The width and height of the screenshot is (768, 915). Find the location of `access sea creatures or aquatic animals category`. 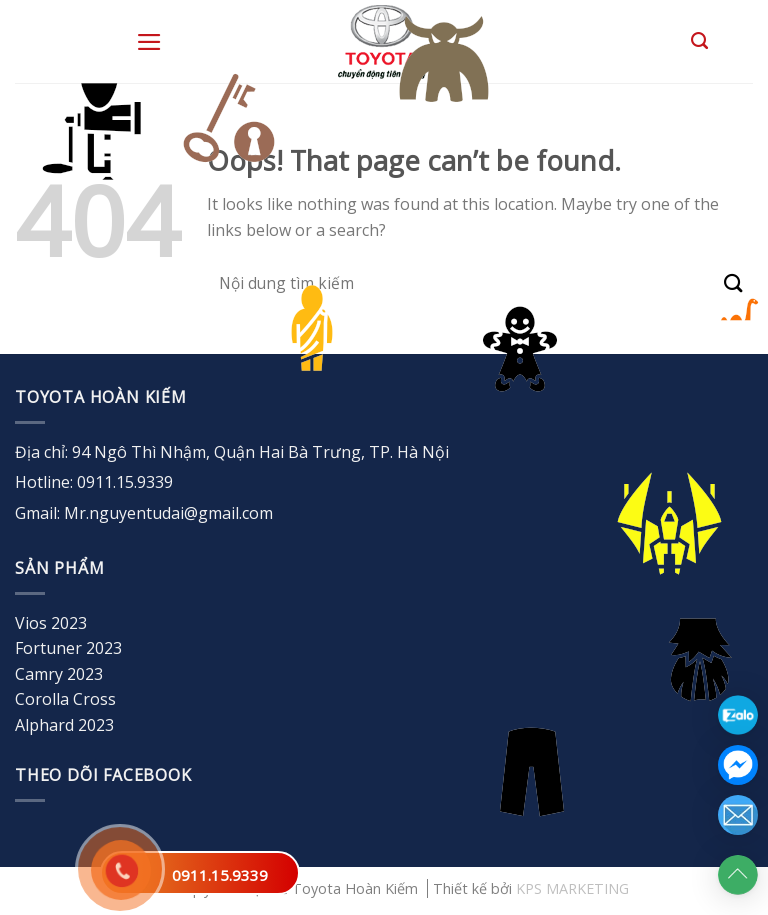

access sea creatures or aquatic animals category is located at coordinates (739, 309).